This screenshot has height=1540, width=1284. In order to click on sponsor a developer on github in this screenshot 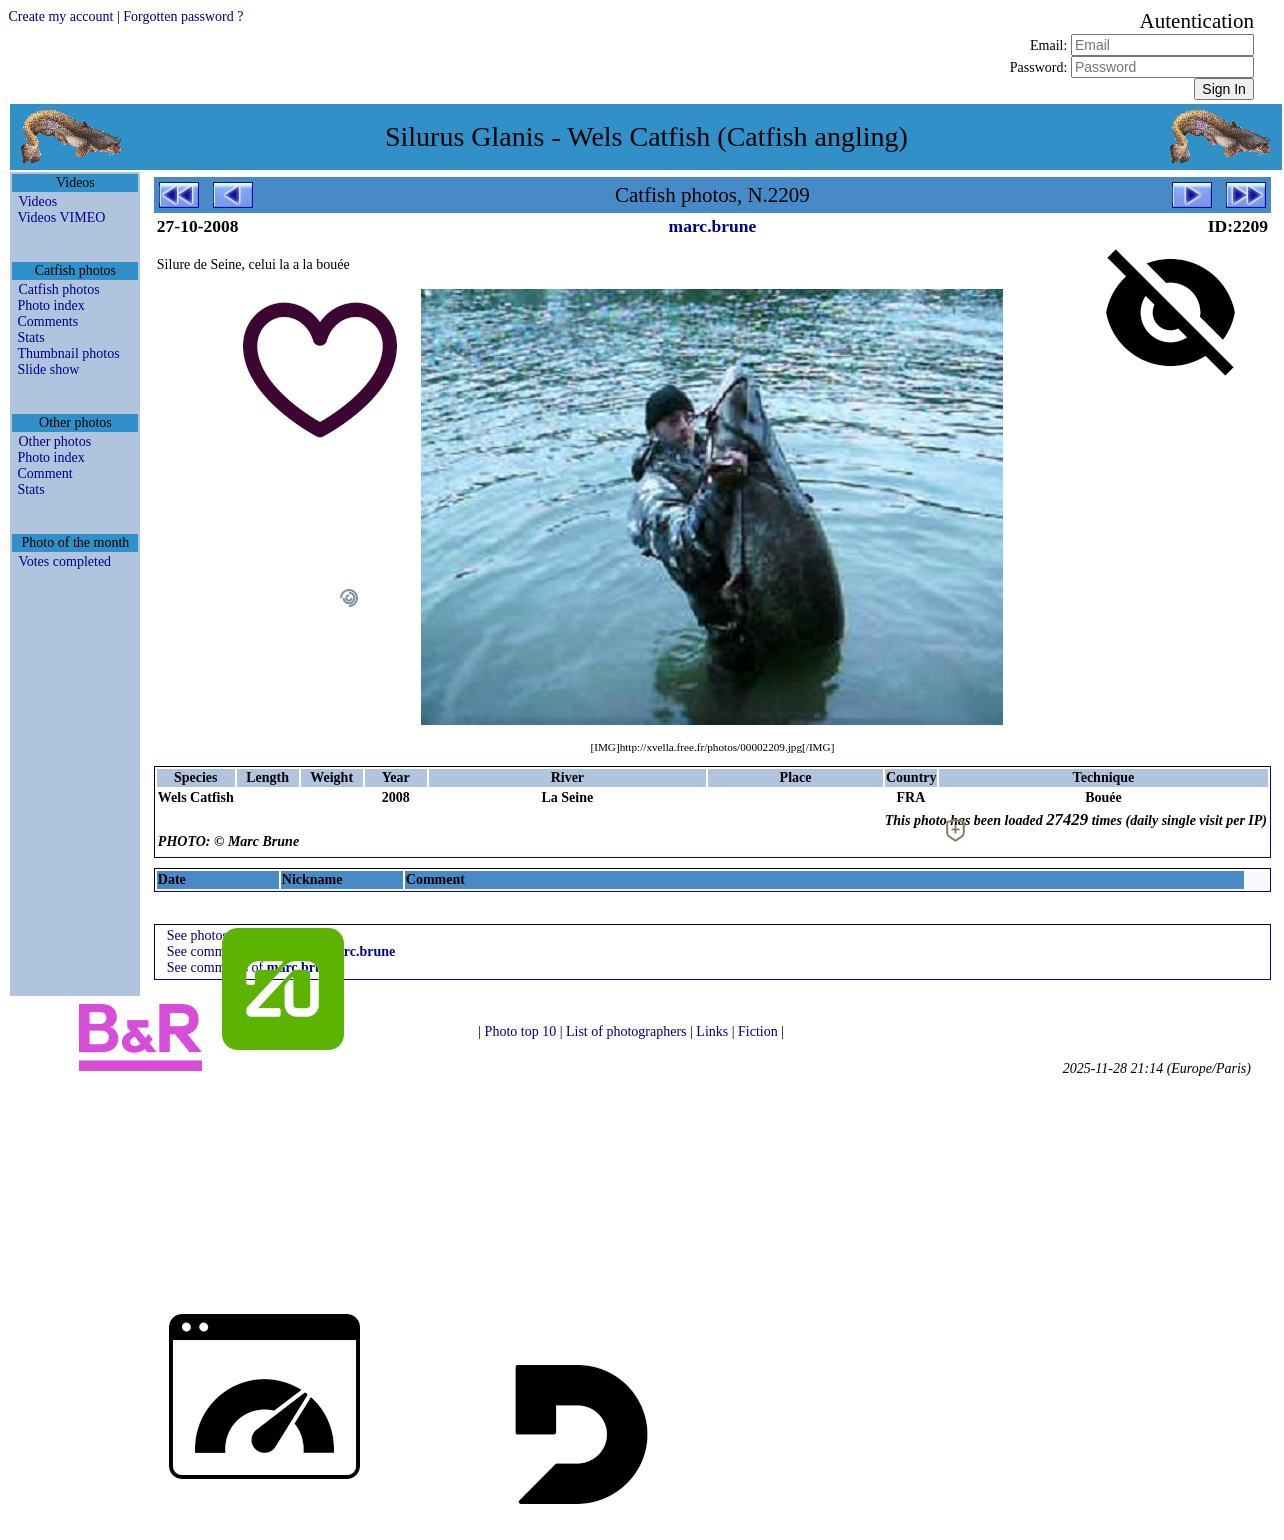, I will do `click(320, 370)`.